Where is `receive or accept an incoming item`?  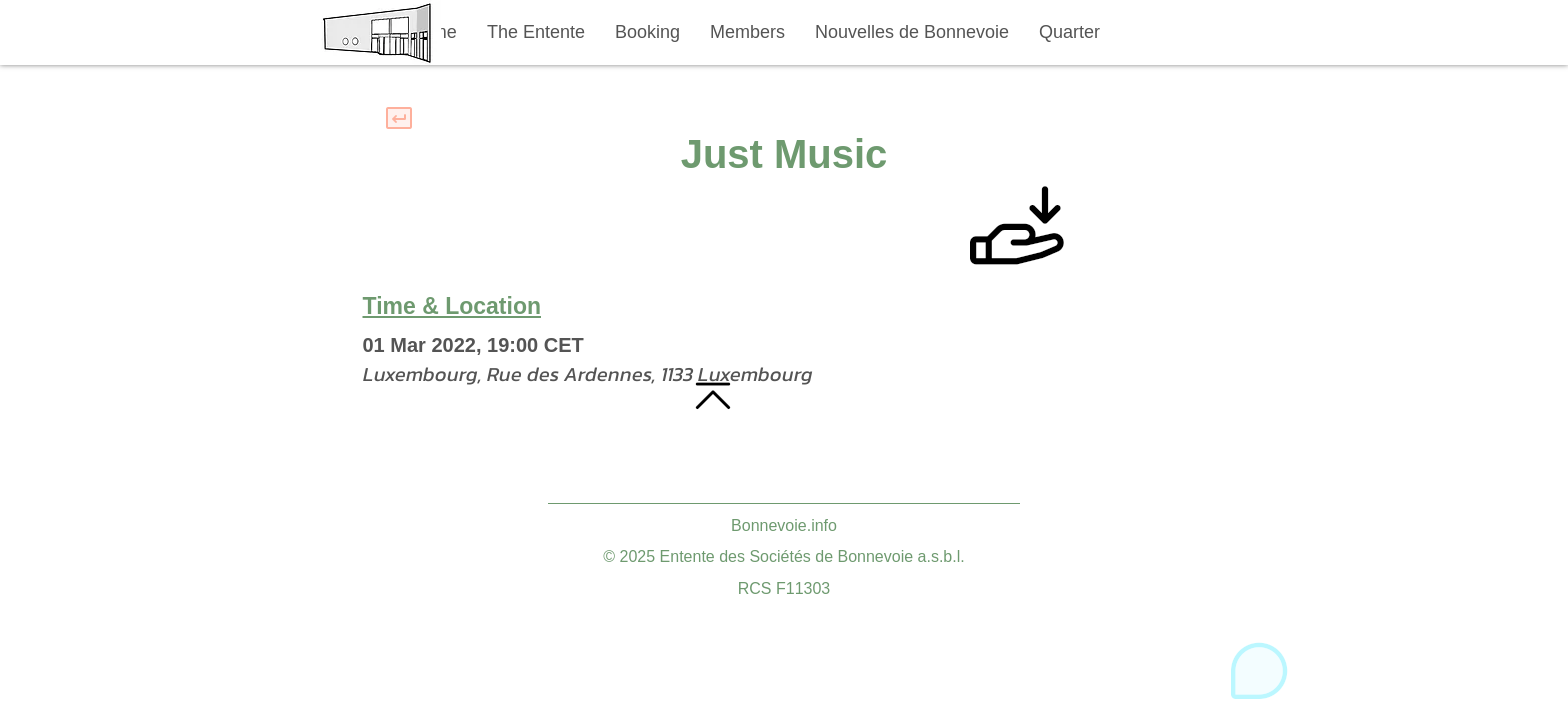 receive or accept an incoming item is located at coordinates (1020, 230).